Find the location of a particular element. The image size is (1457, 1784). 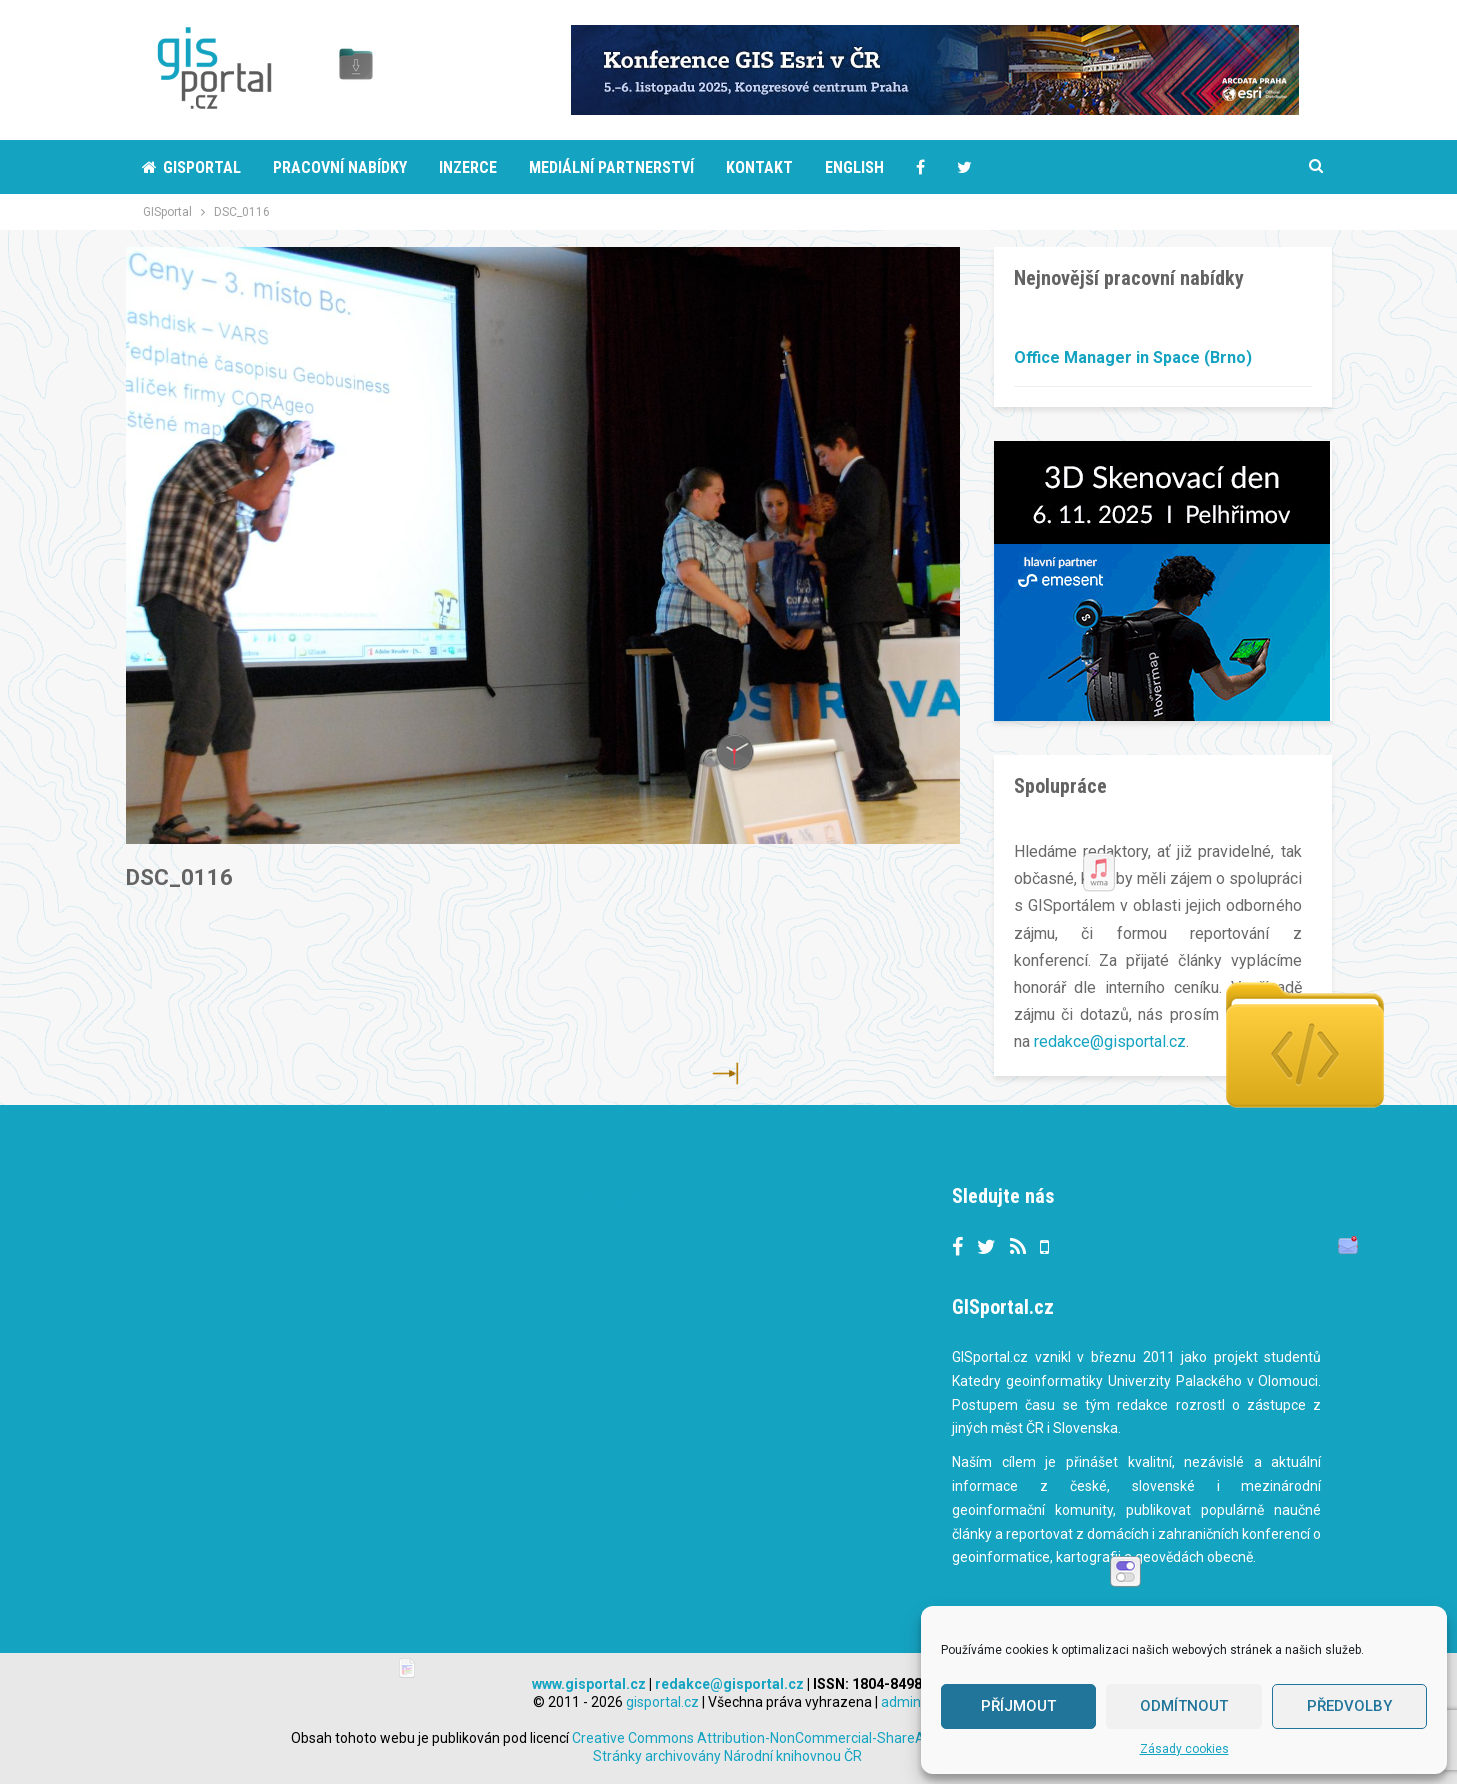

open your code projects folder is located at coordinates (1305, 1045).